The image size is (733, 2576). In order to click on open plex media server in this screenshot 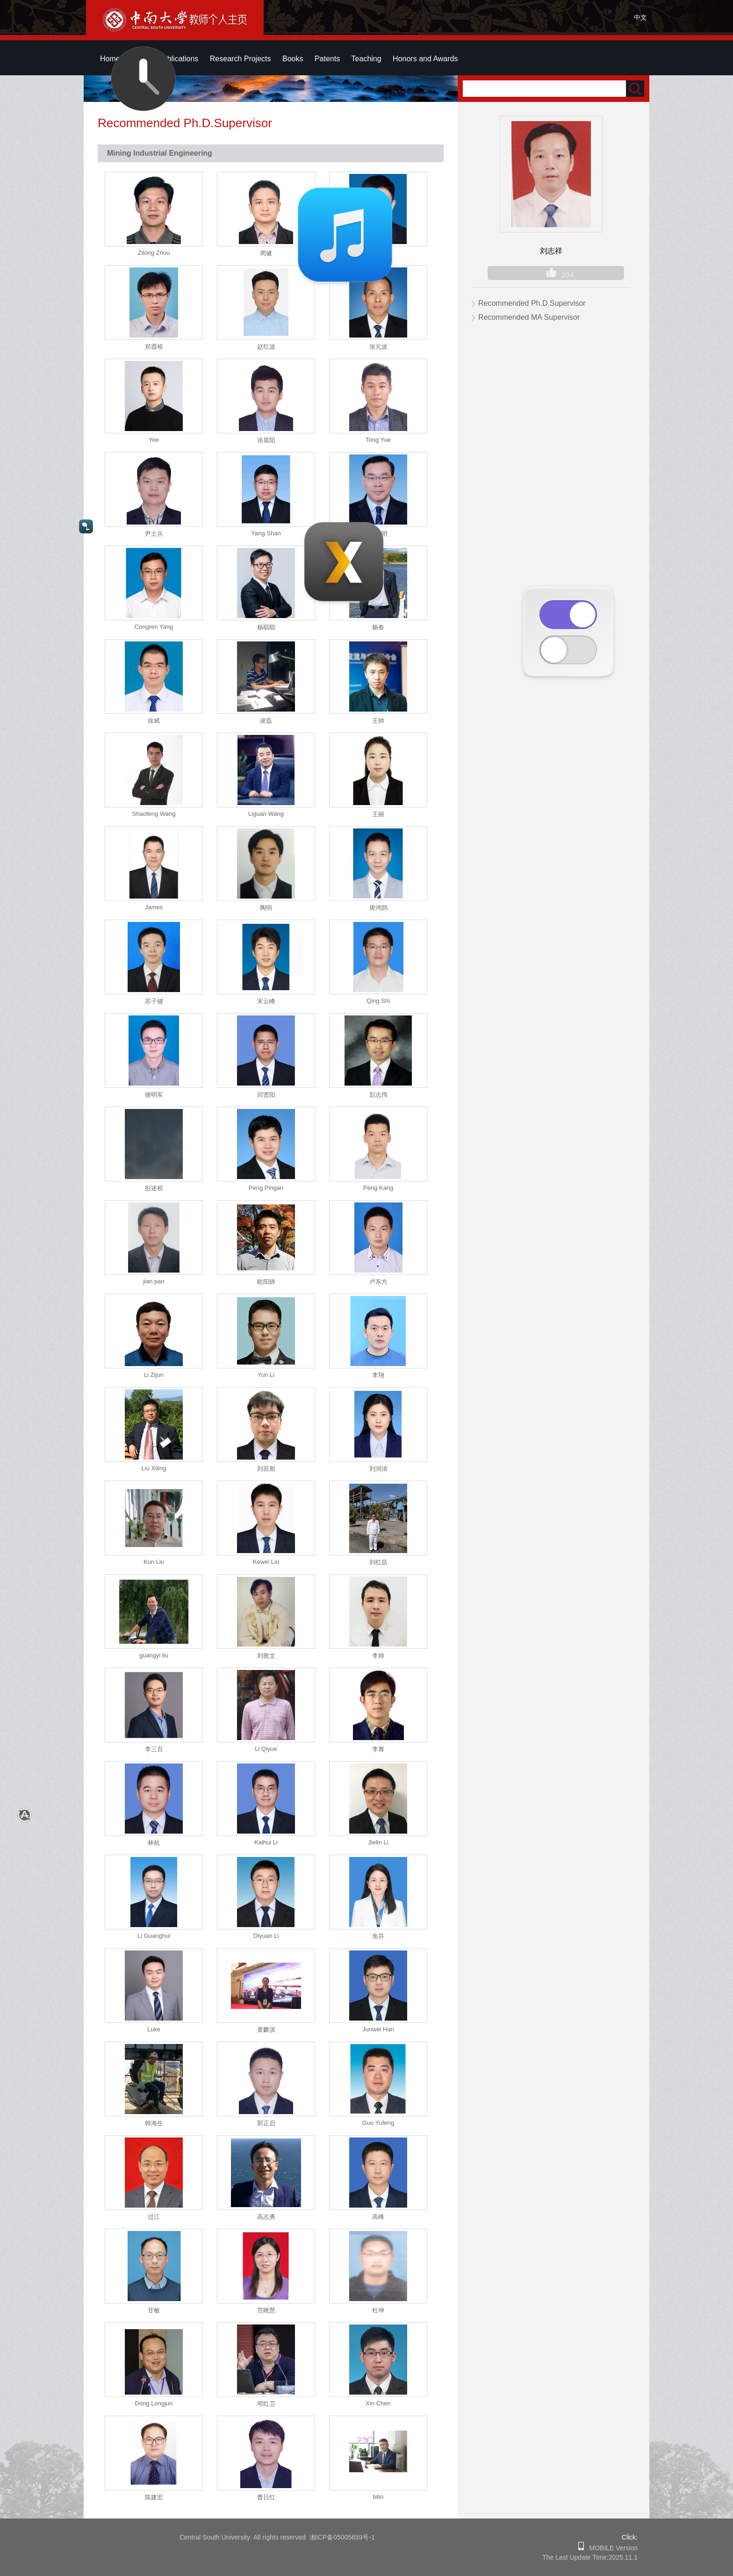, I will do `click(344, 561)`.